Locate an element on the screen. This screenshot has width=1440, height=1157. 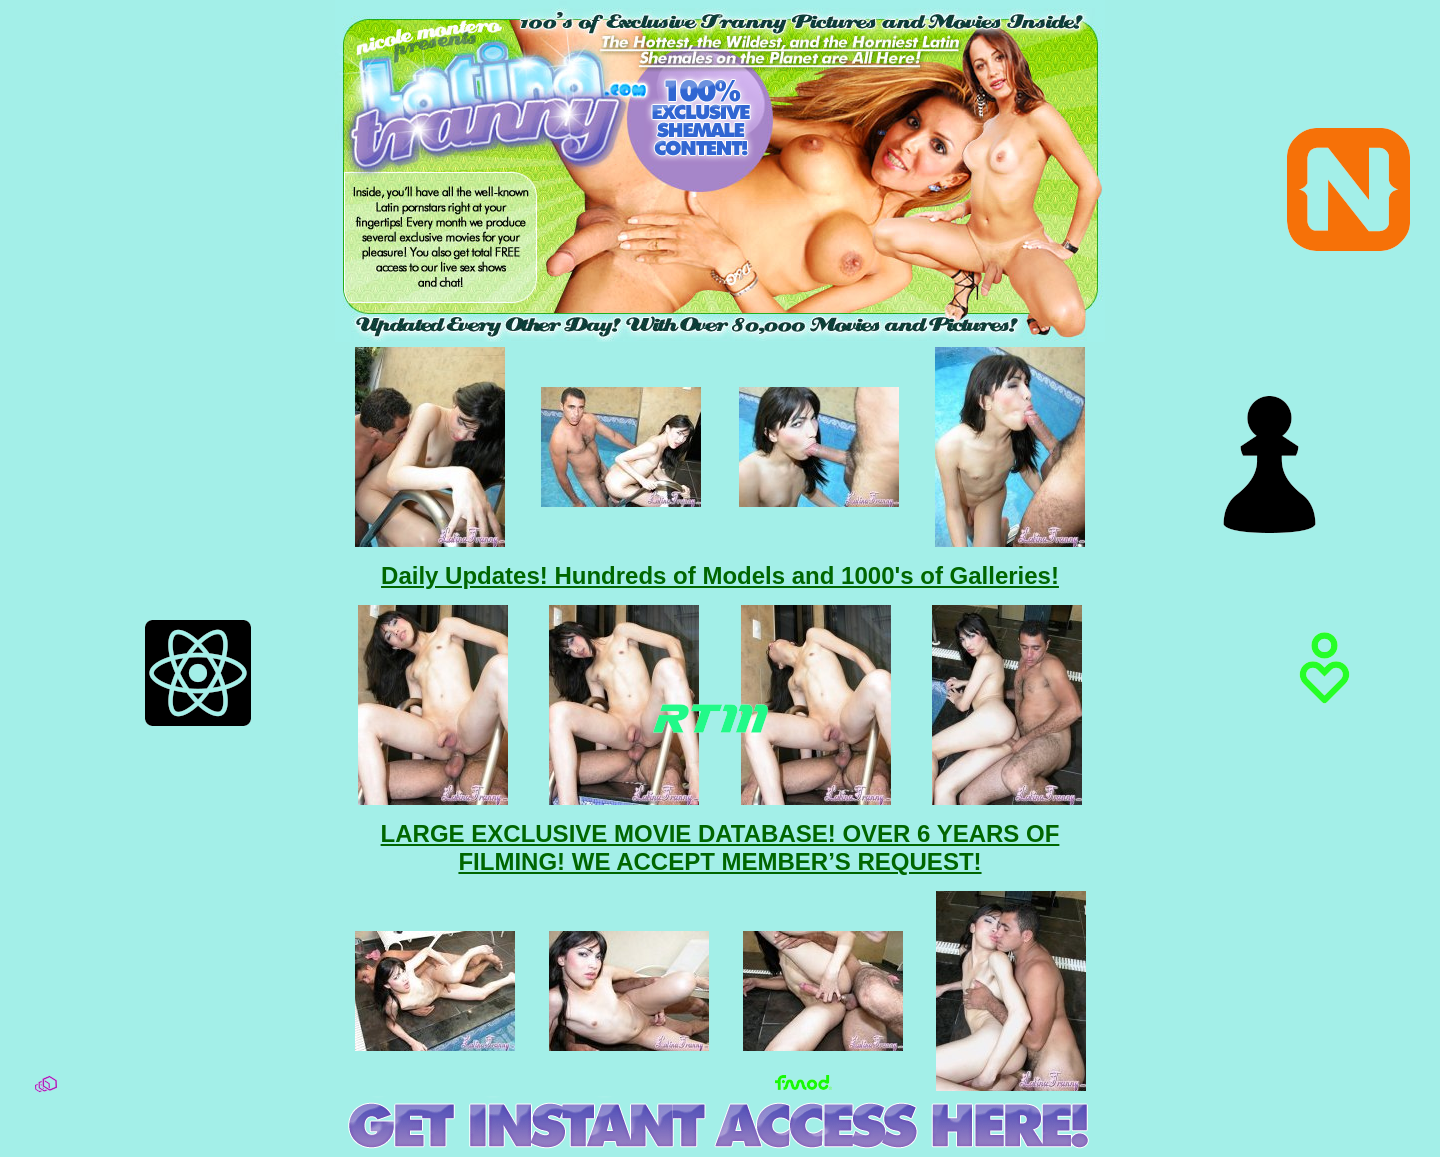
envoy proxy logo is located at coordinates (46, 1084).